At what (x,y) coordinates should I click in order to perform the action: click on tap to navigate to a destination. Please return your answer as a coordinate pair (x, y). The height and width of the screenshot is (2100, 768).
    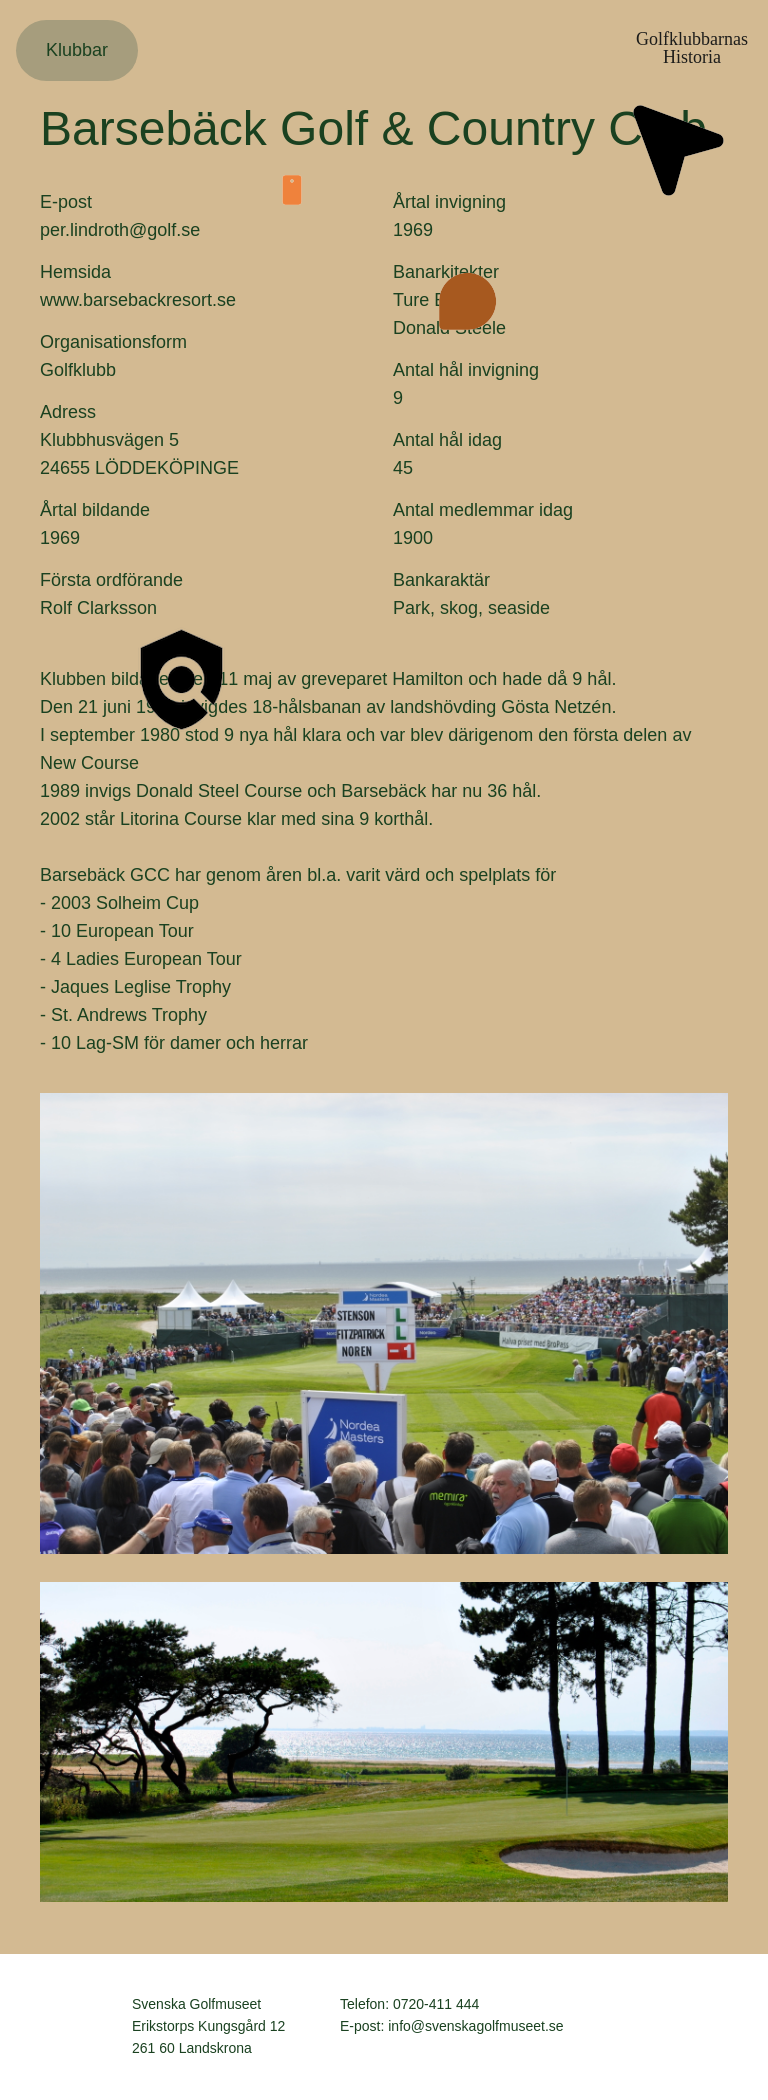
    Looking at the image, I should click on (671, 143).